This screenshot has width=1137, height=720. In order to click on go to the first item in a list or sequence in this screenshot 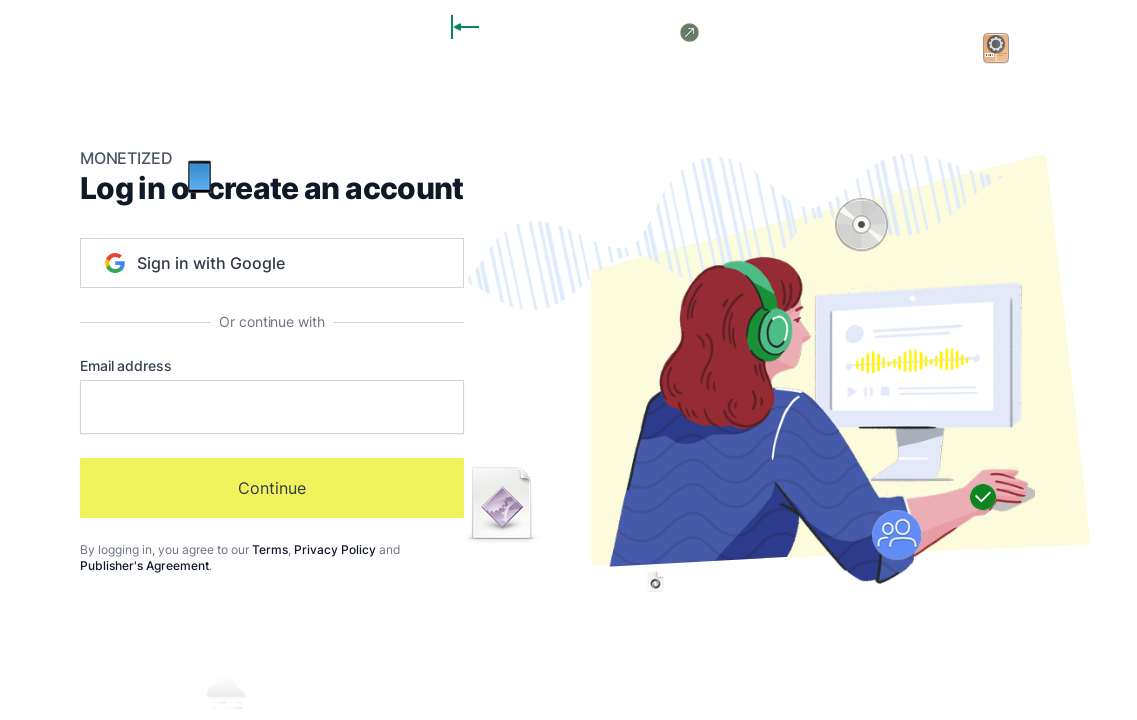, I will do `click(465, 27)`.